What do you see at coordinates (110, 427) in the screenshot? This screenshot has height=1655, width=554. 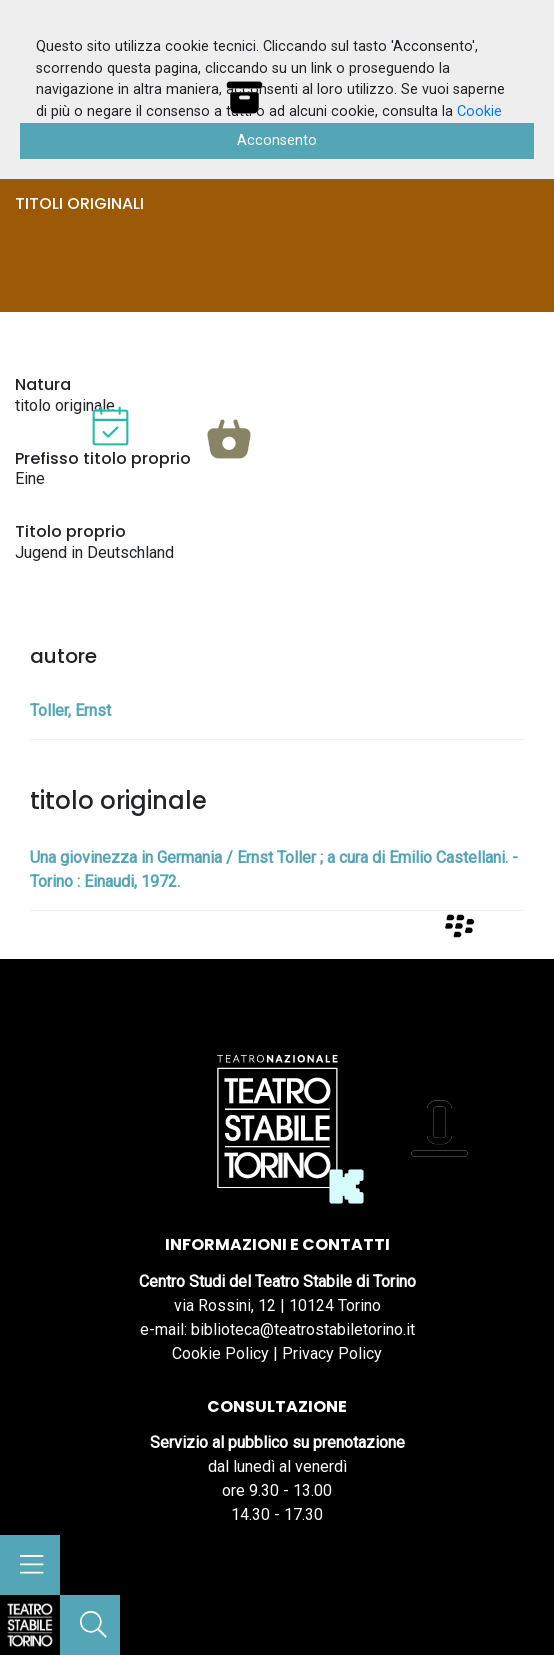 I see `confirm or schedule an appointment` at bounding box center [110, 427].